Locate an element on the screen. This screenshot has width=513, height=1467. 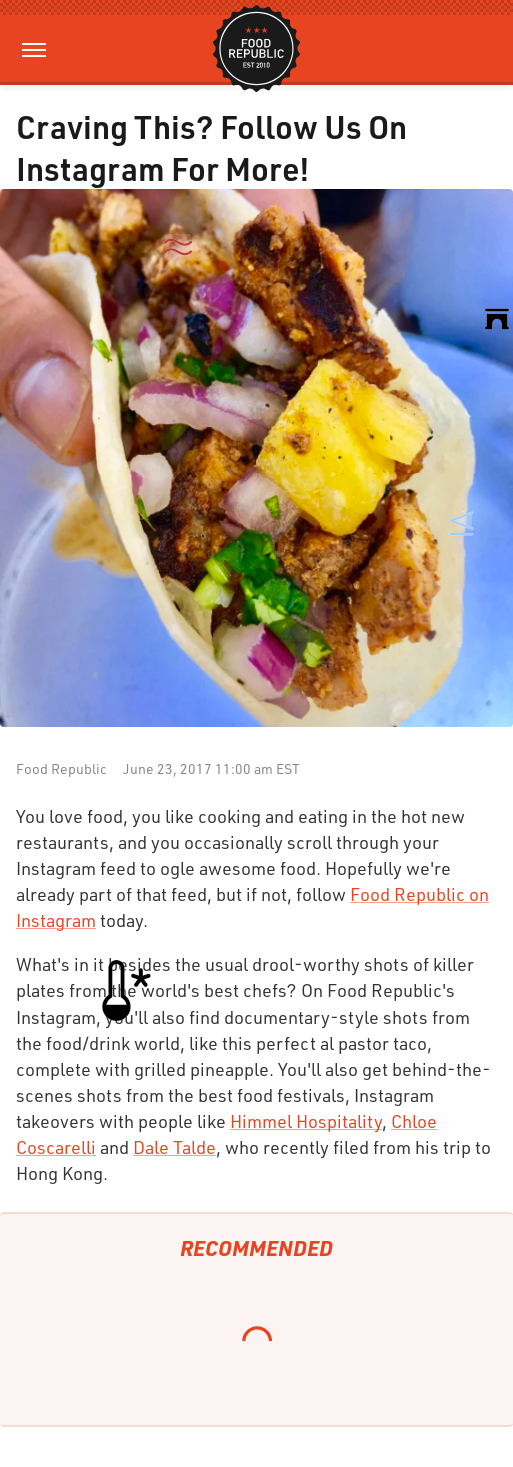
indicates approximate or estimated value is located at coordinates (178, 247).